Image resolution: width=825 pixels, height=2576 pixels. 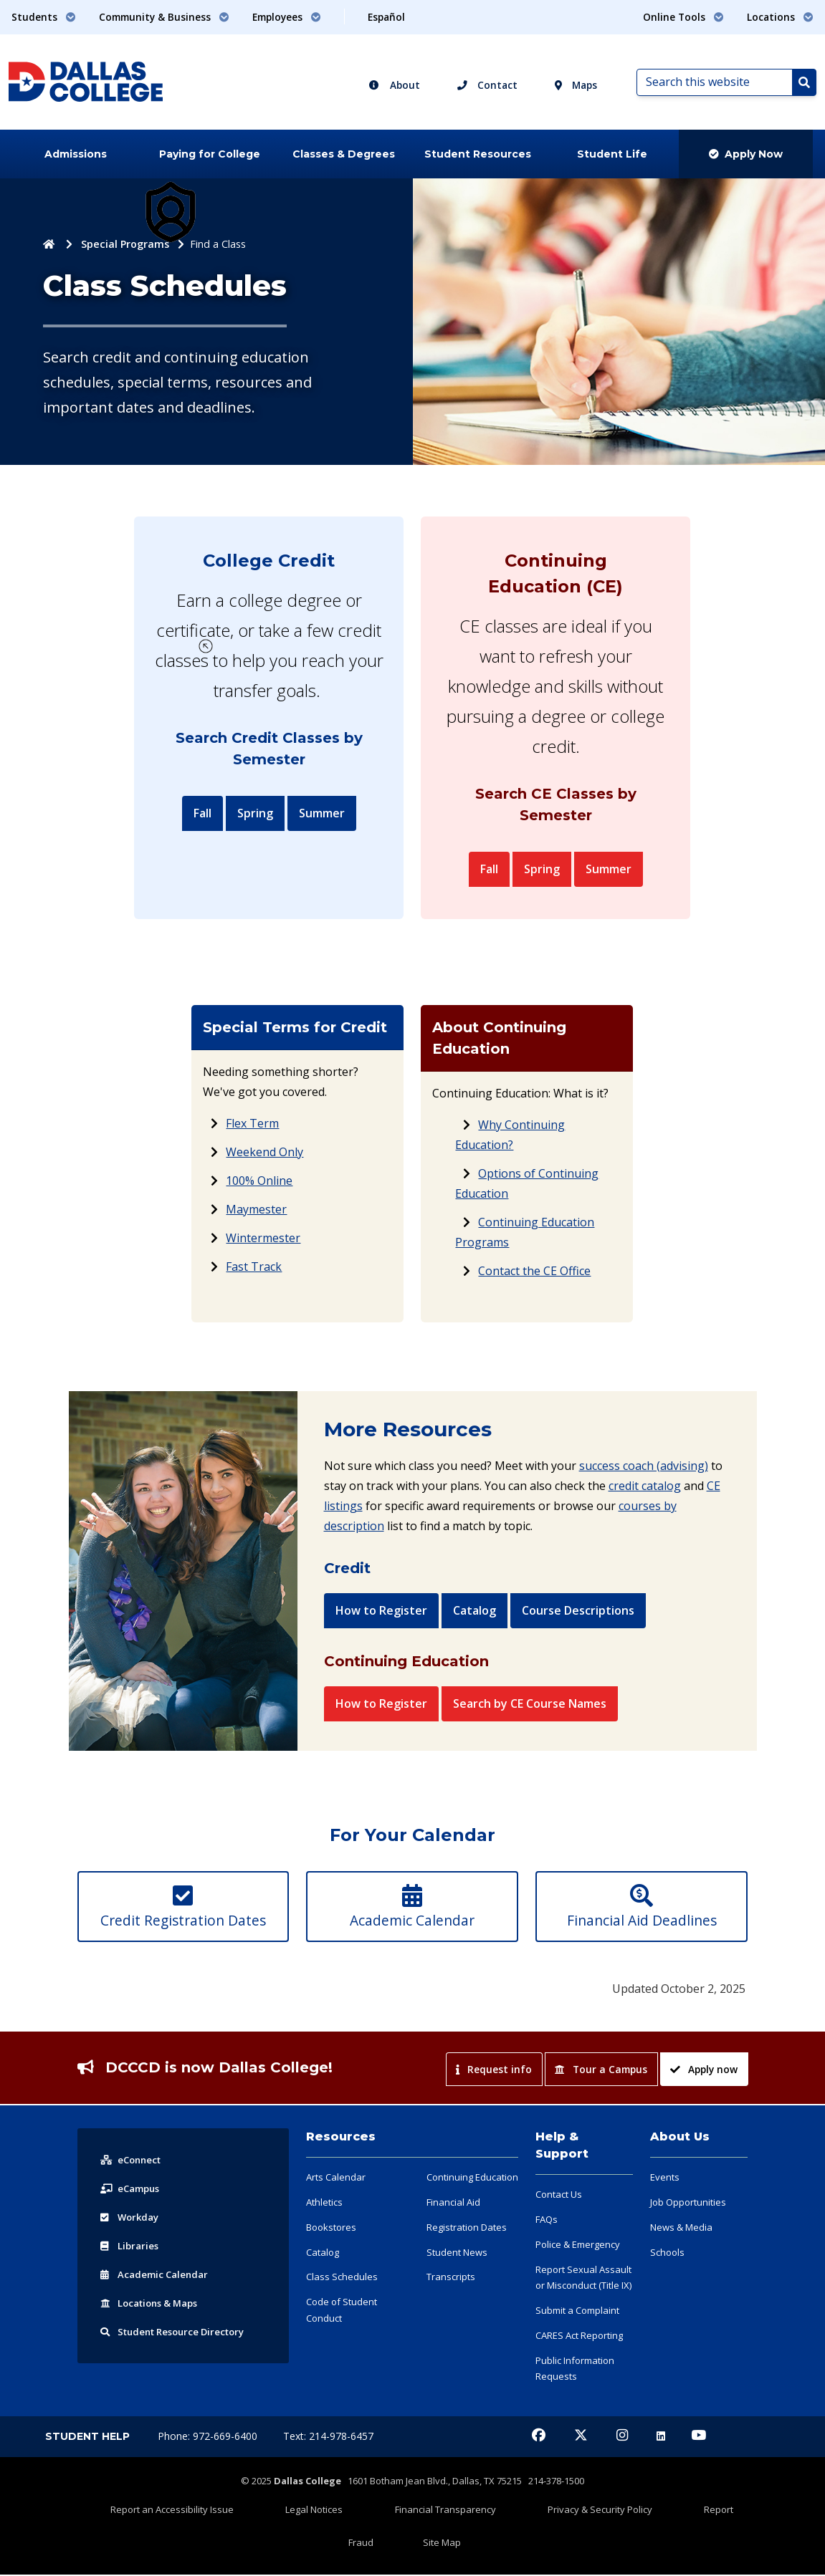 What do you see at coordinates (171, 212) in the screenshot?
I see `access user privacy or security settings` at bounding box center [171, 212].